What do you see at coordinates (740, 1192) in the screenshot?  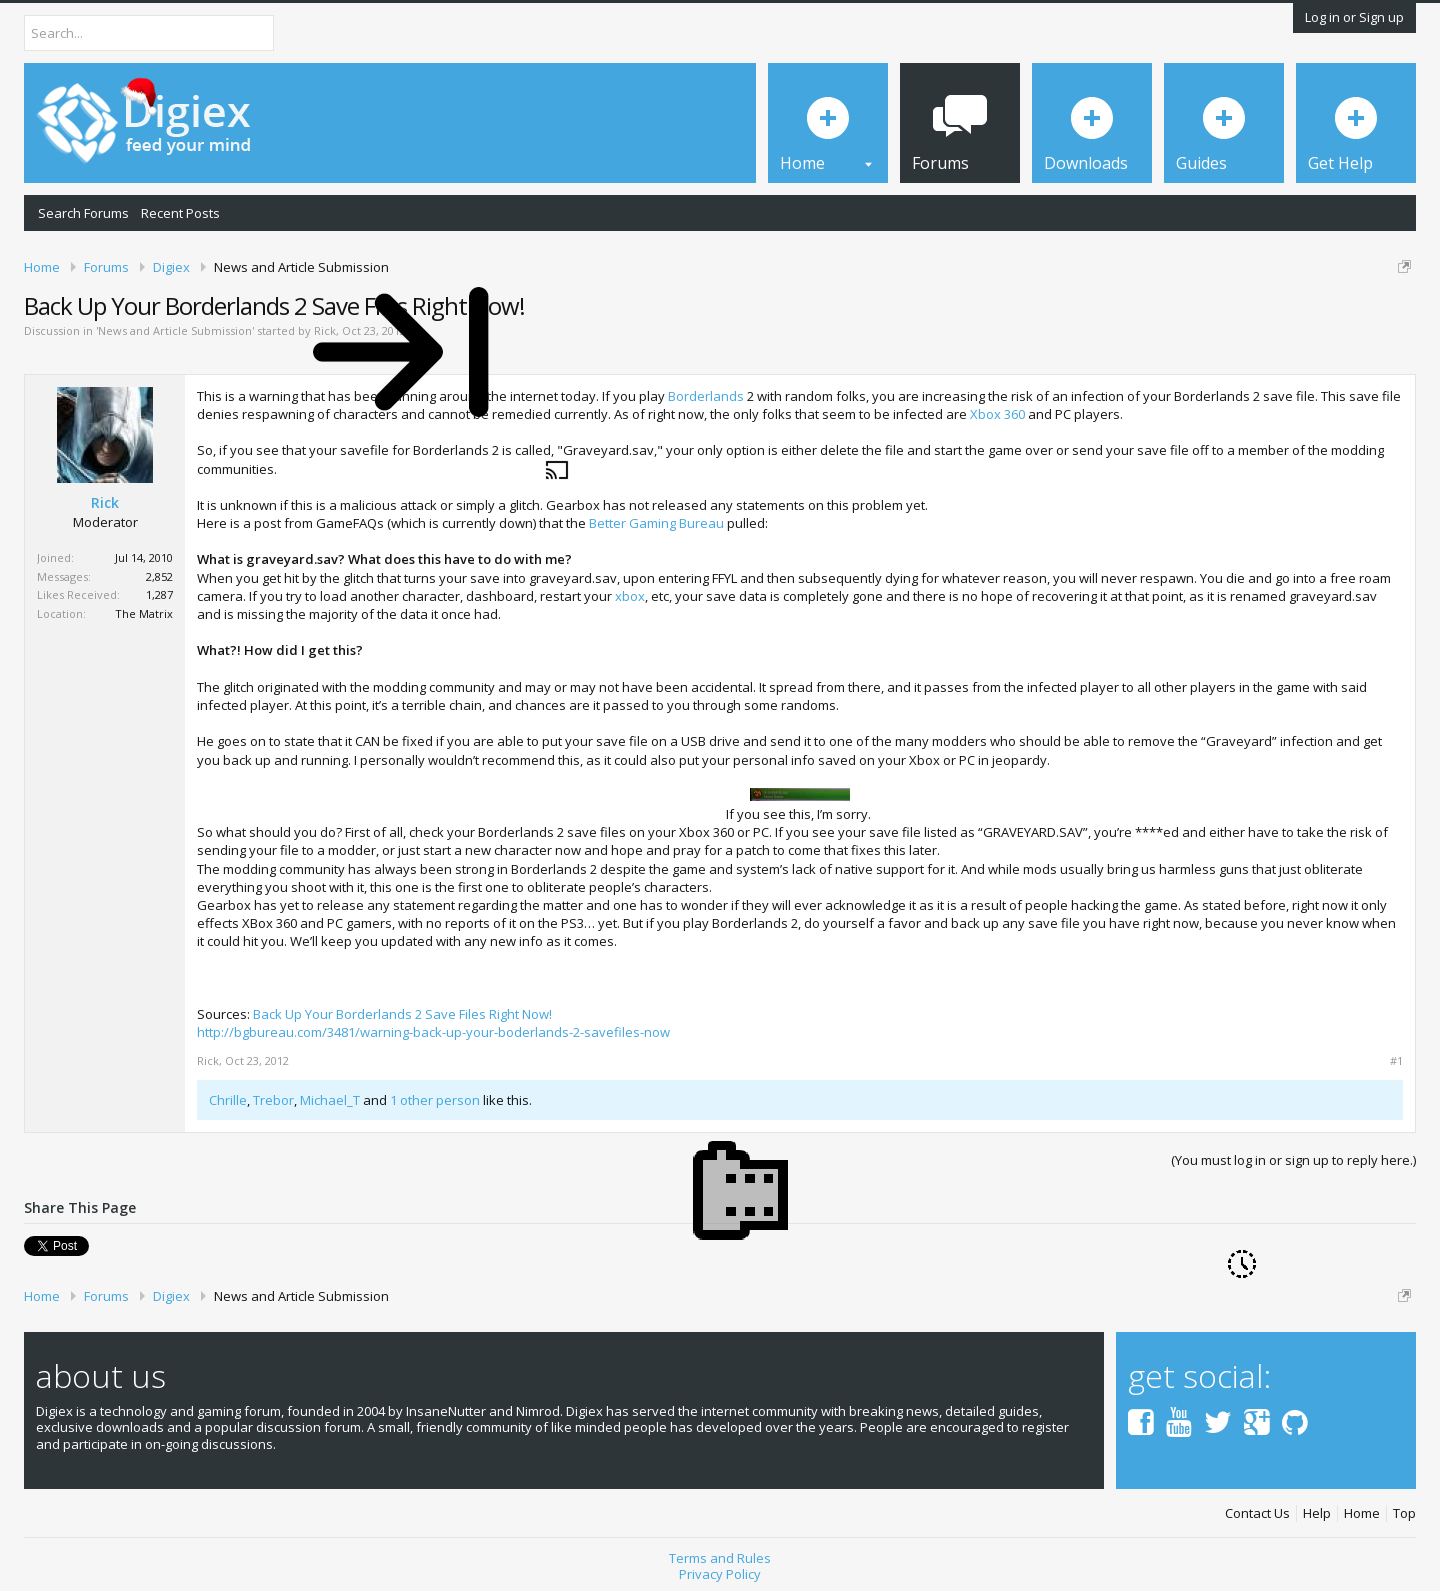 I see `access photos from camera roll` at bounding box center [740, 1192].